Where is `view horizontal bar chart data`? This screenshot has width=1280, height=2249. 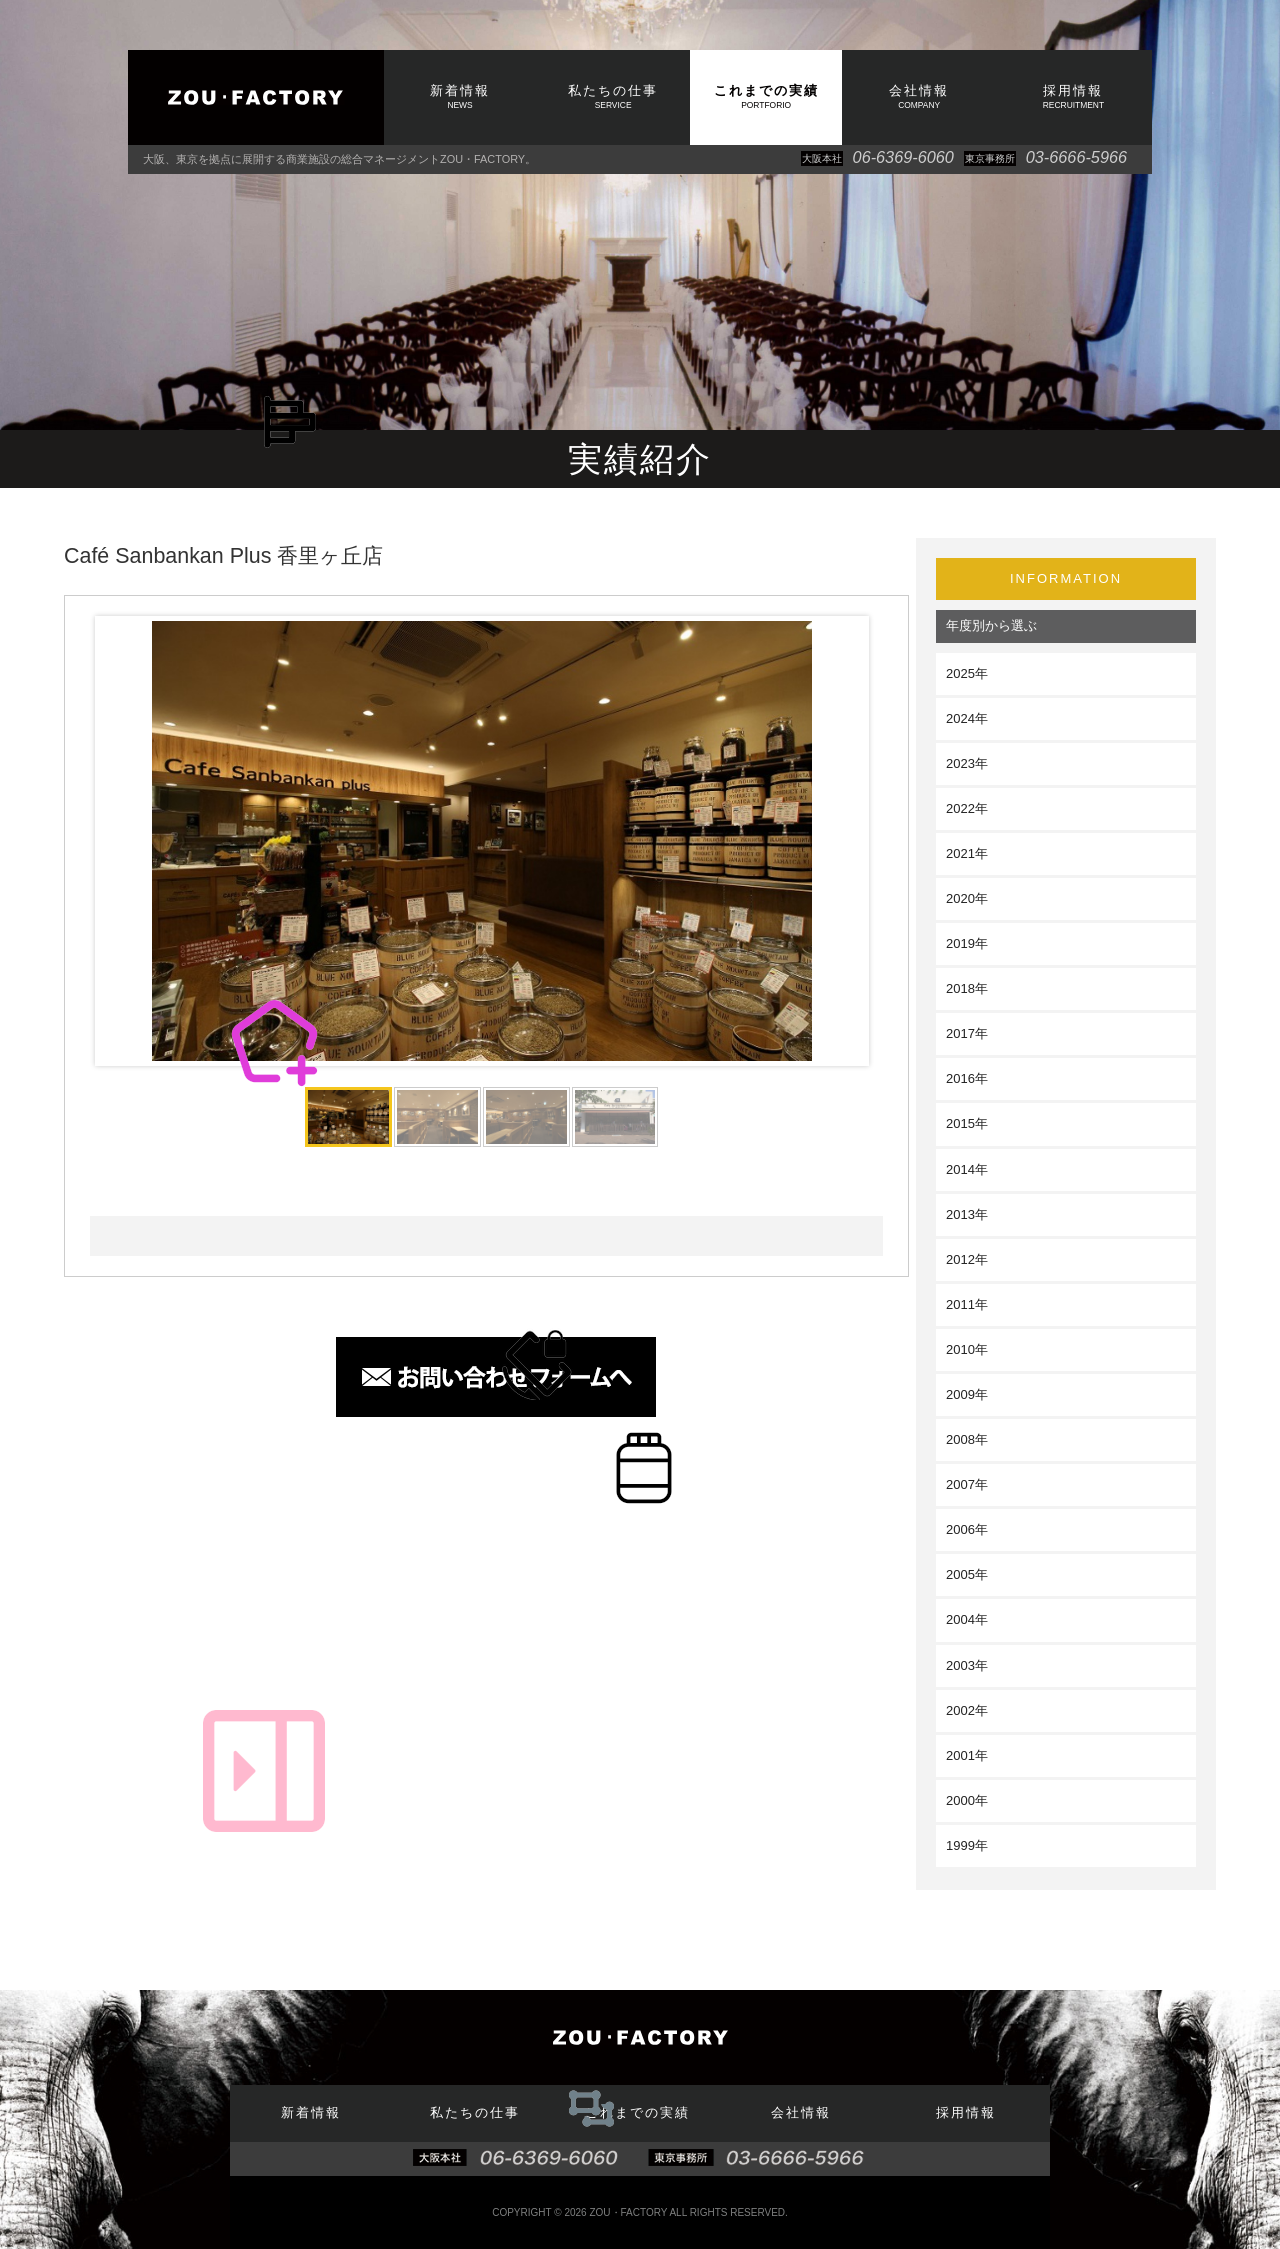
view horizontal bar chart data is located at coordinates (288, 422).